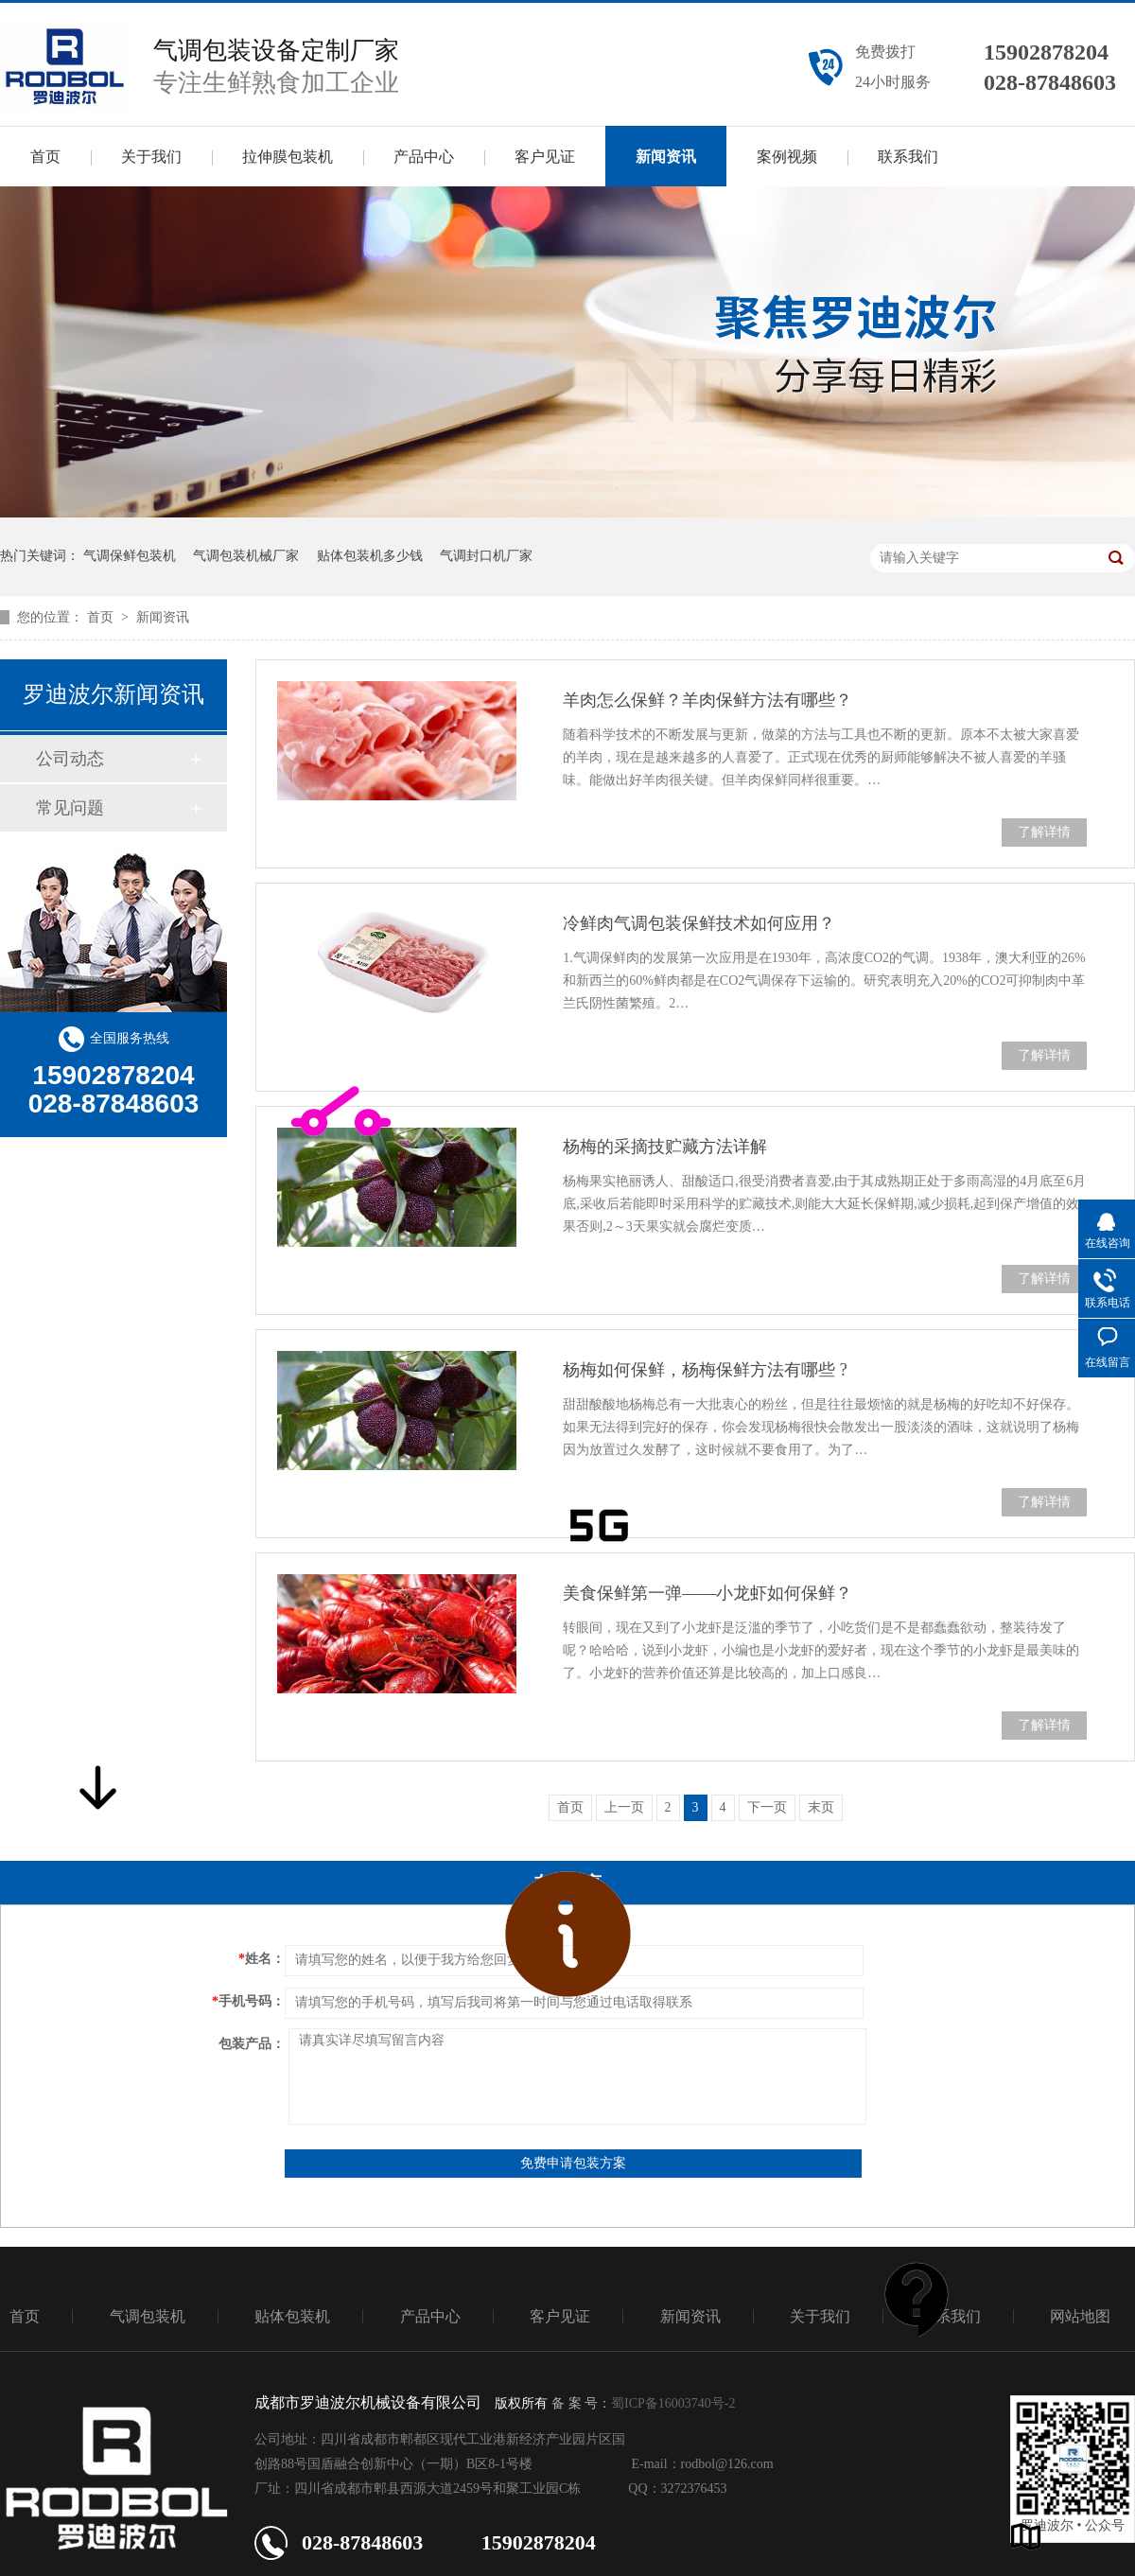  I want to click on view map or navigation, so click(1025, 2536).